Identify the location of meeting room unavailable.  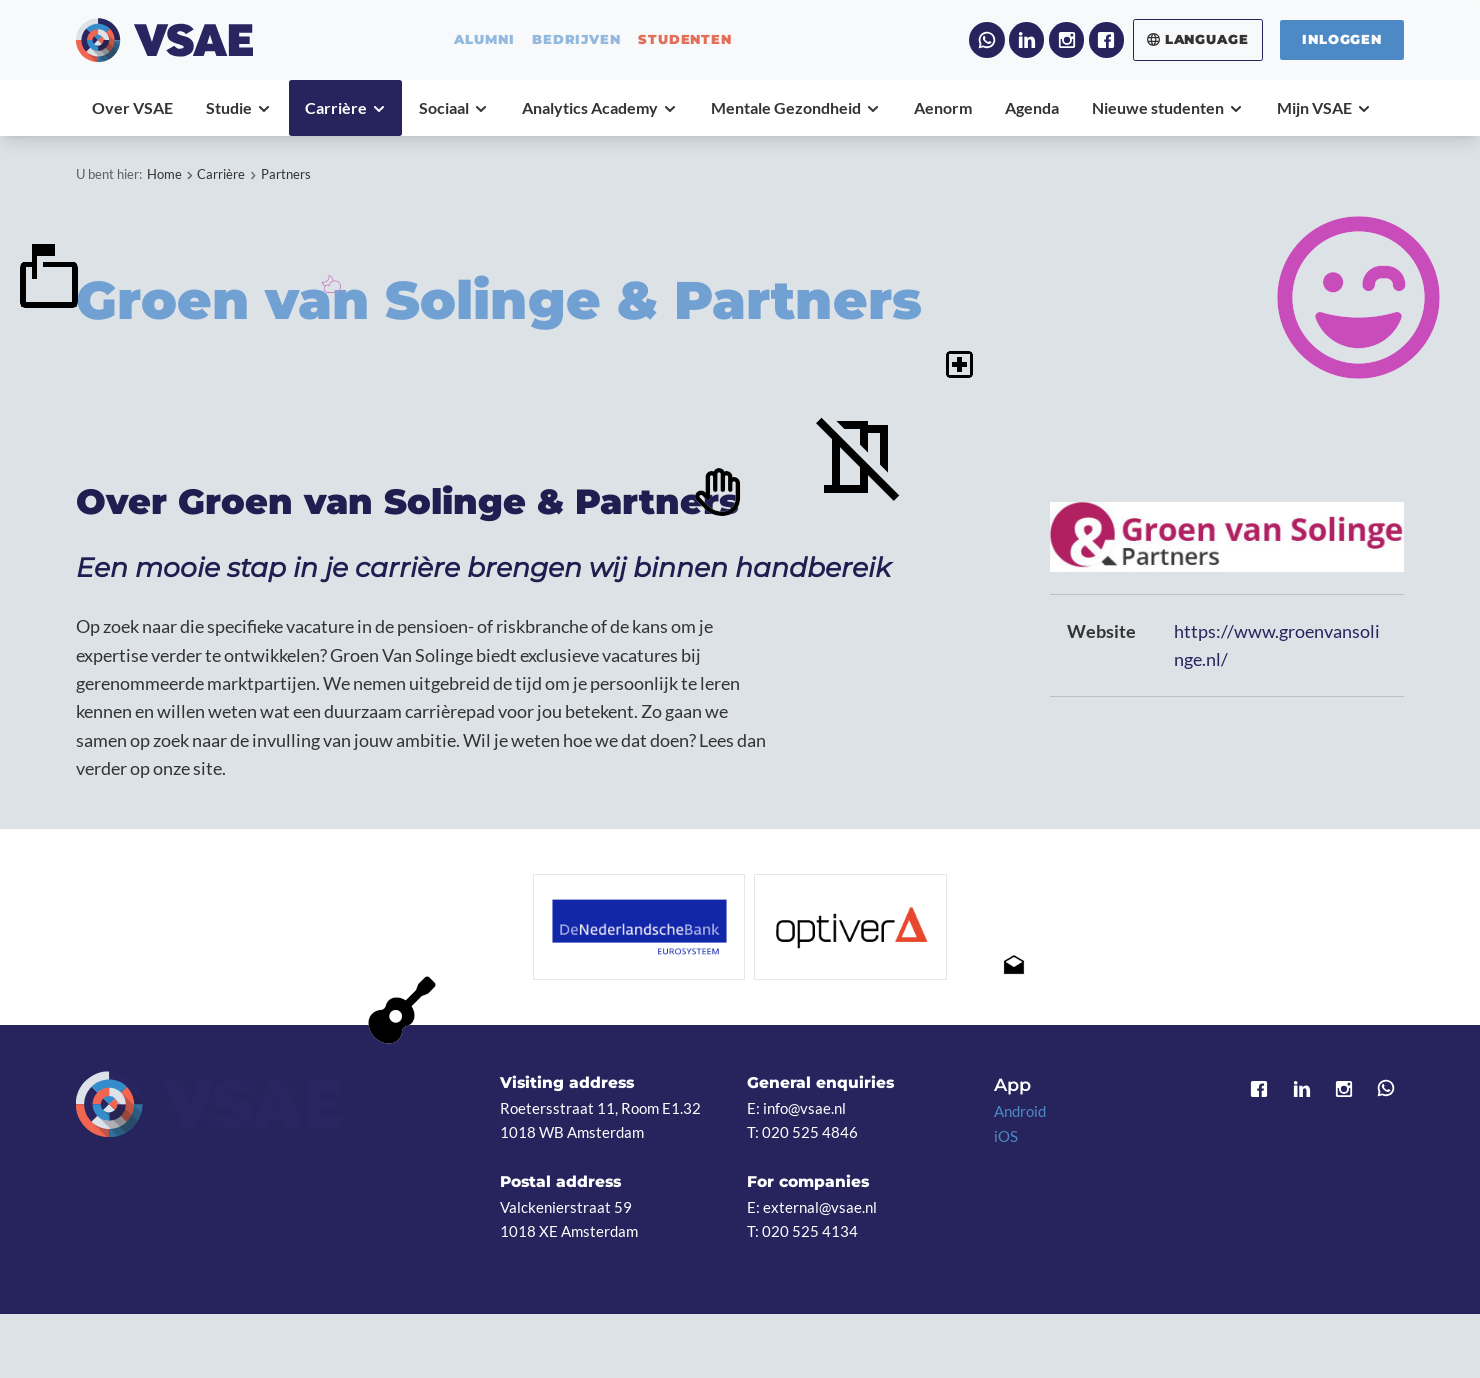
(860, 457).